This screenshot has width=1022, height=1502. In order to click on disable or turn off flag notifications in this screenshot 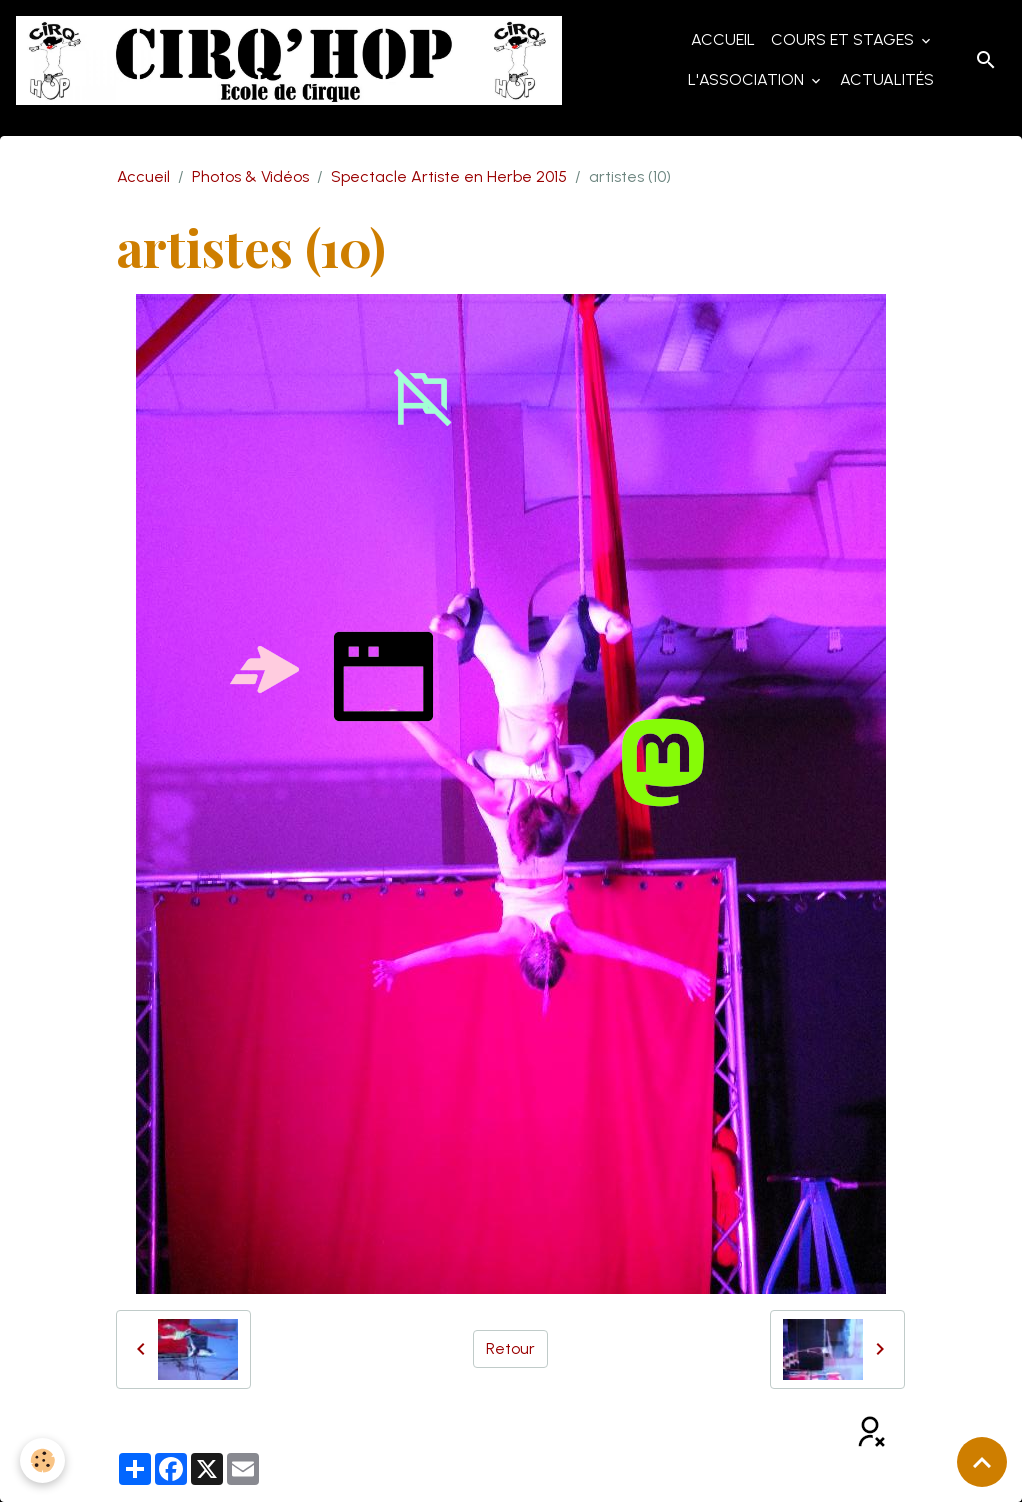, I will do `click(422, 397)`.